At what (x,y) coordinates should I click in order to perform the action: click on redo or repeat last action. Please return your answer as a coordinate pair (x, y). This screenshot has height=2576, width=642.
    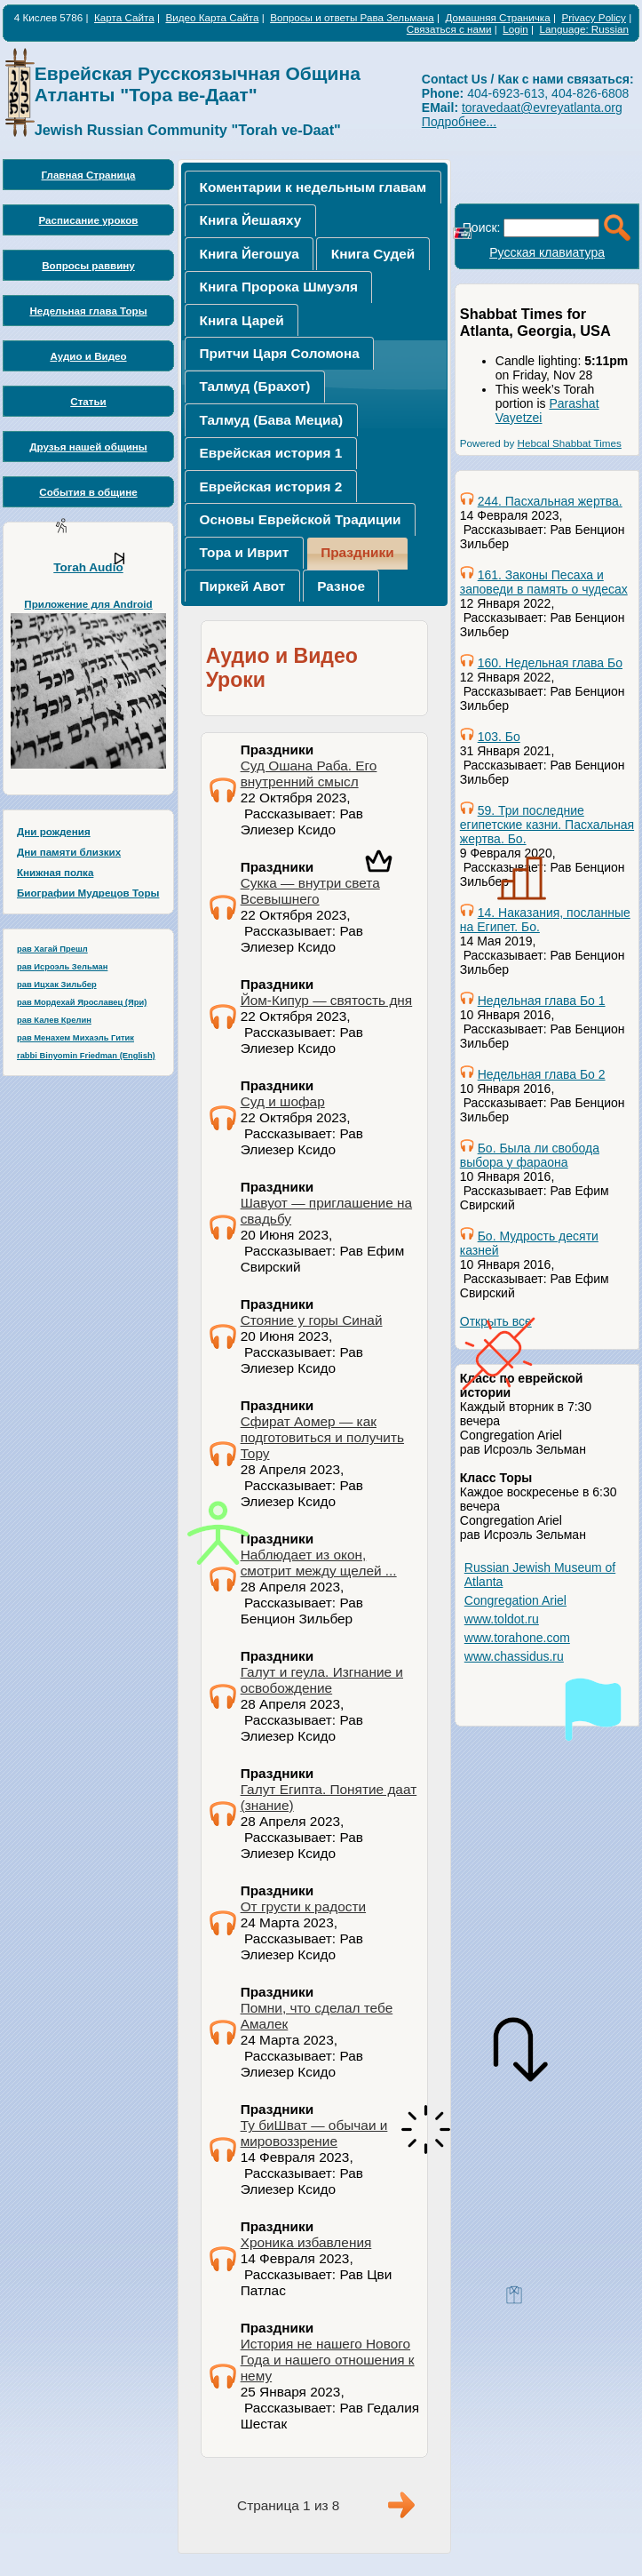
    Looking at the image, I should click on (518, 2049).